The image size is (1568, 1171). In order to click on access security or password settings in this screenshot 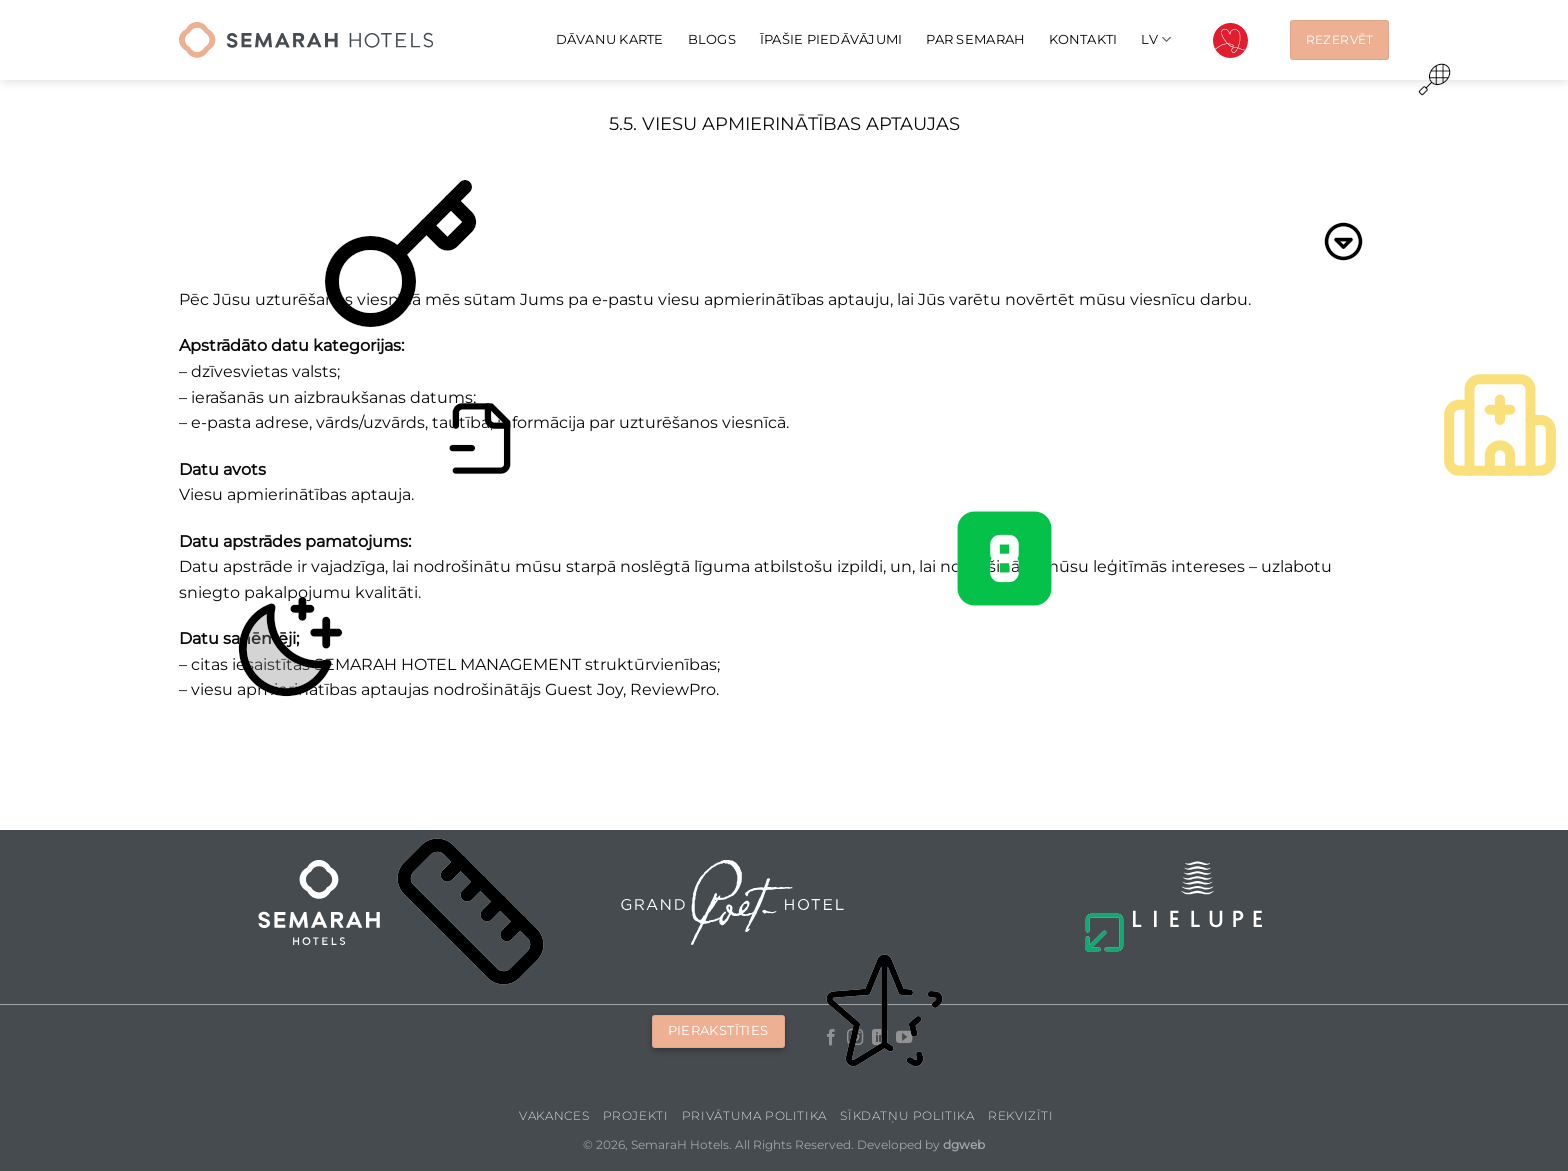, I will do `click(402, 257)`.